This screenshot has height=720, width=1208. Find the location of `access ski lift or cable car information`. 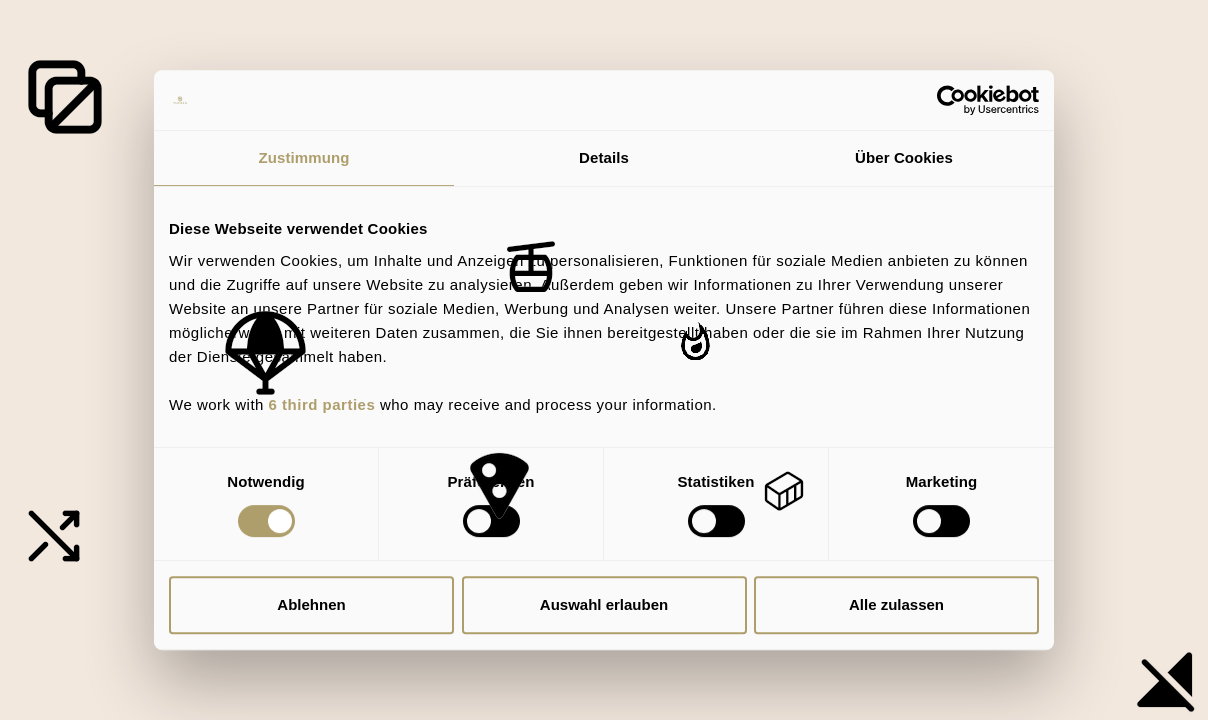

access ski lift or cable car information is located at coordinates (531, 268).